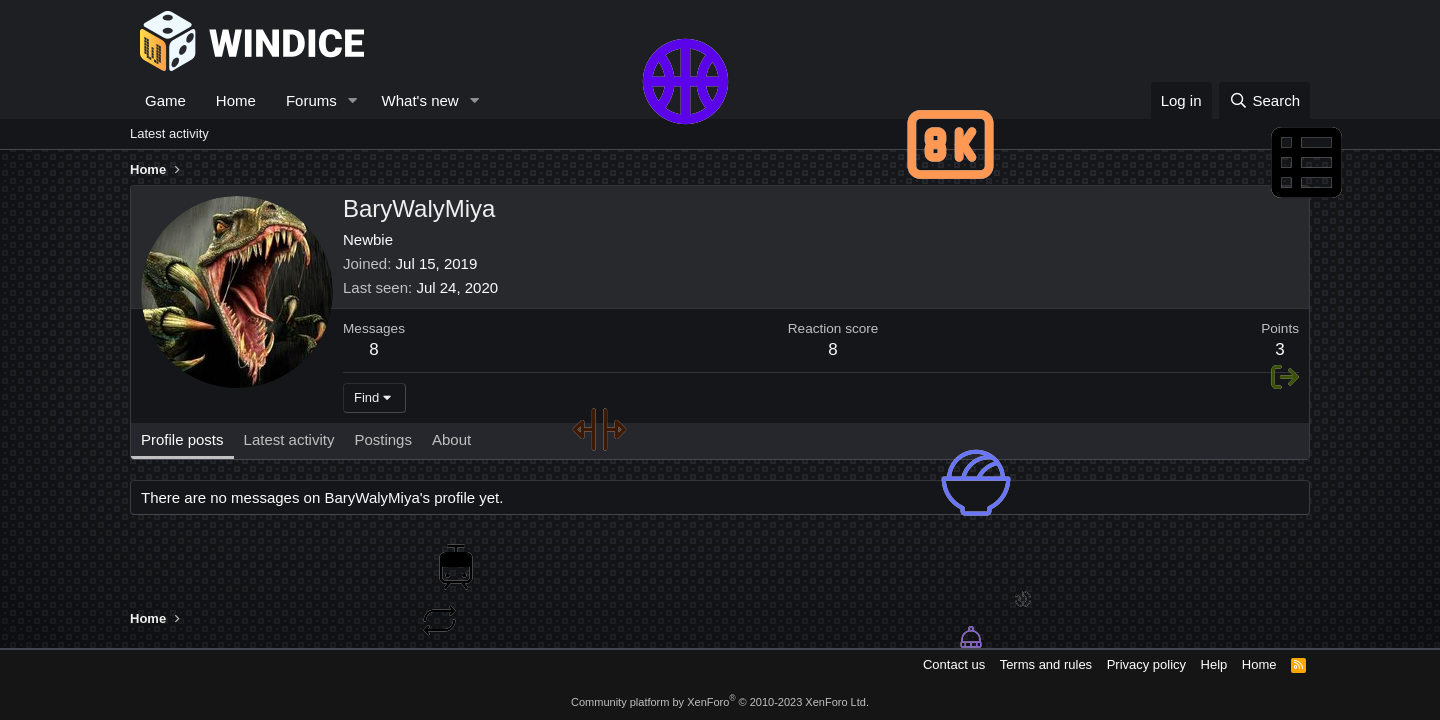  I want to click on split view horizontally, so click(599, 429).